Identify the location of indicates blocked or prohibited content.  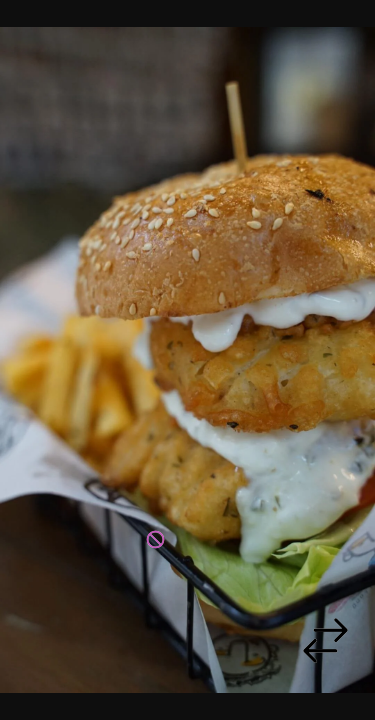
(155, 539).